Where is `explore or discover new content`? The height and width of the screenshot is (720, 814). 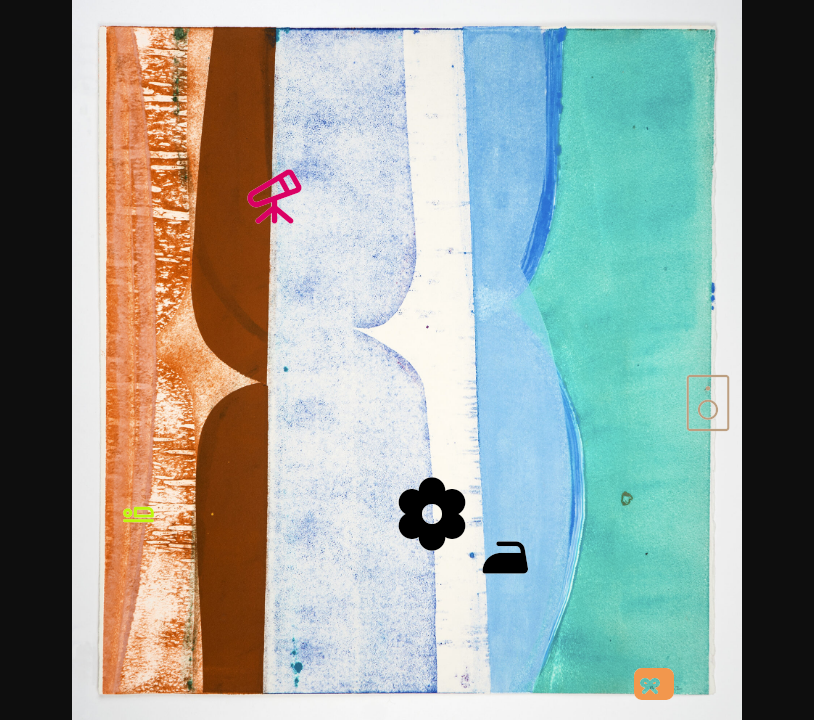 explore or discover new content is located at coordinates (274, 196).